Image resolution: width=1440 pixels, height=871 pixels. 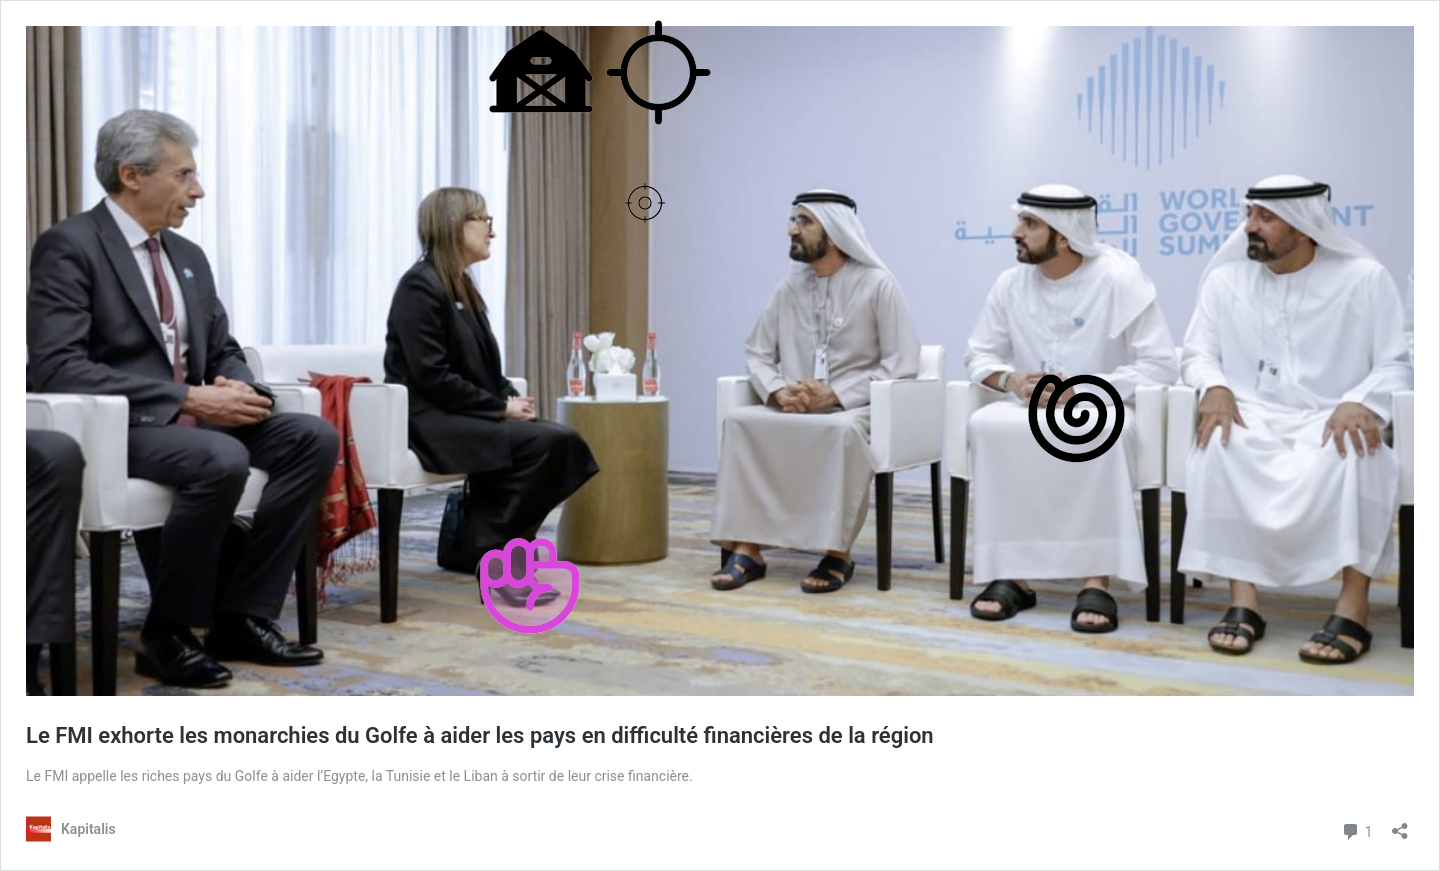 What do you see at coordinates (1076, 418) in the screenshot?
I see `access terminal or command line interface` at bounding box center [1076, 418].